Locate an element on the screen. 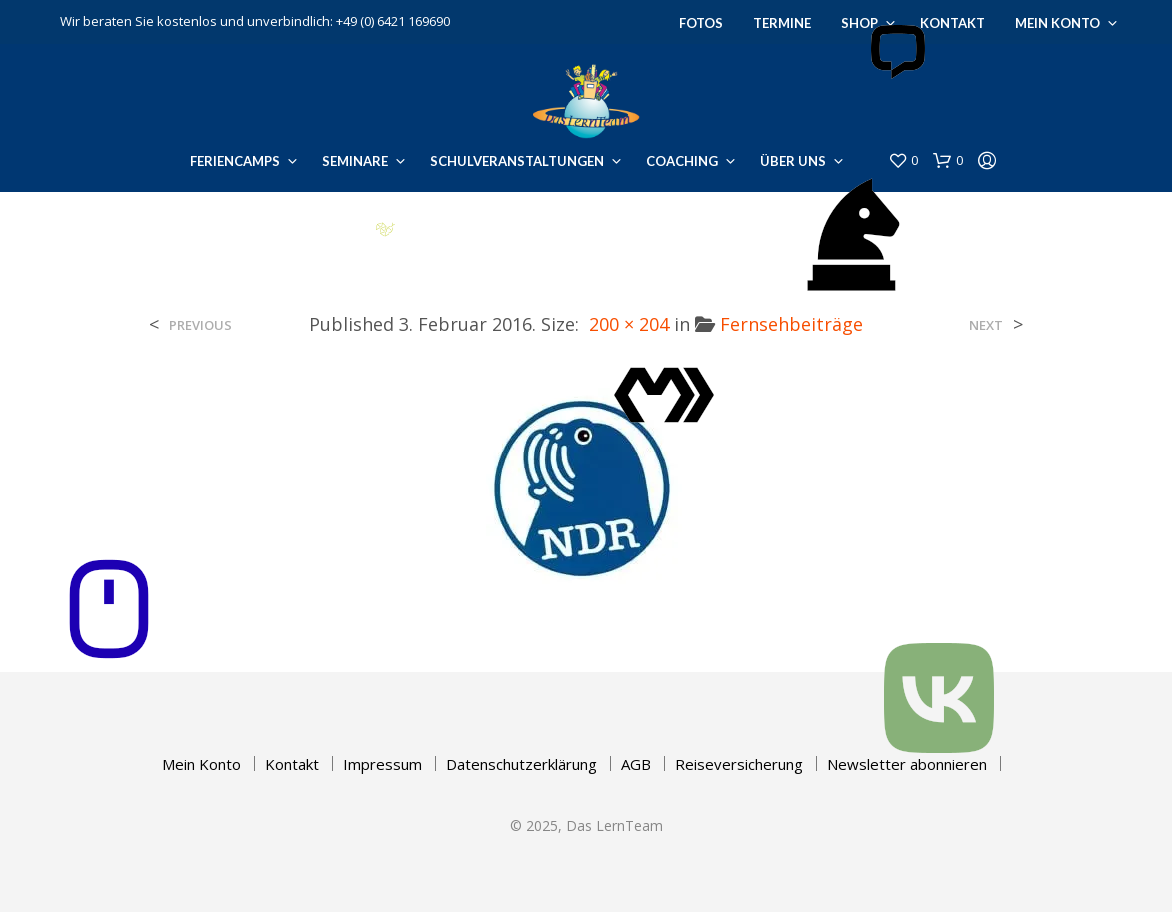  indicates mouse input device connected is located at coordinates (109, 609).